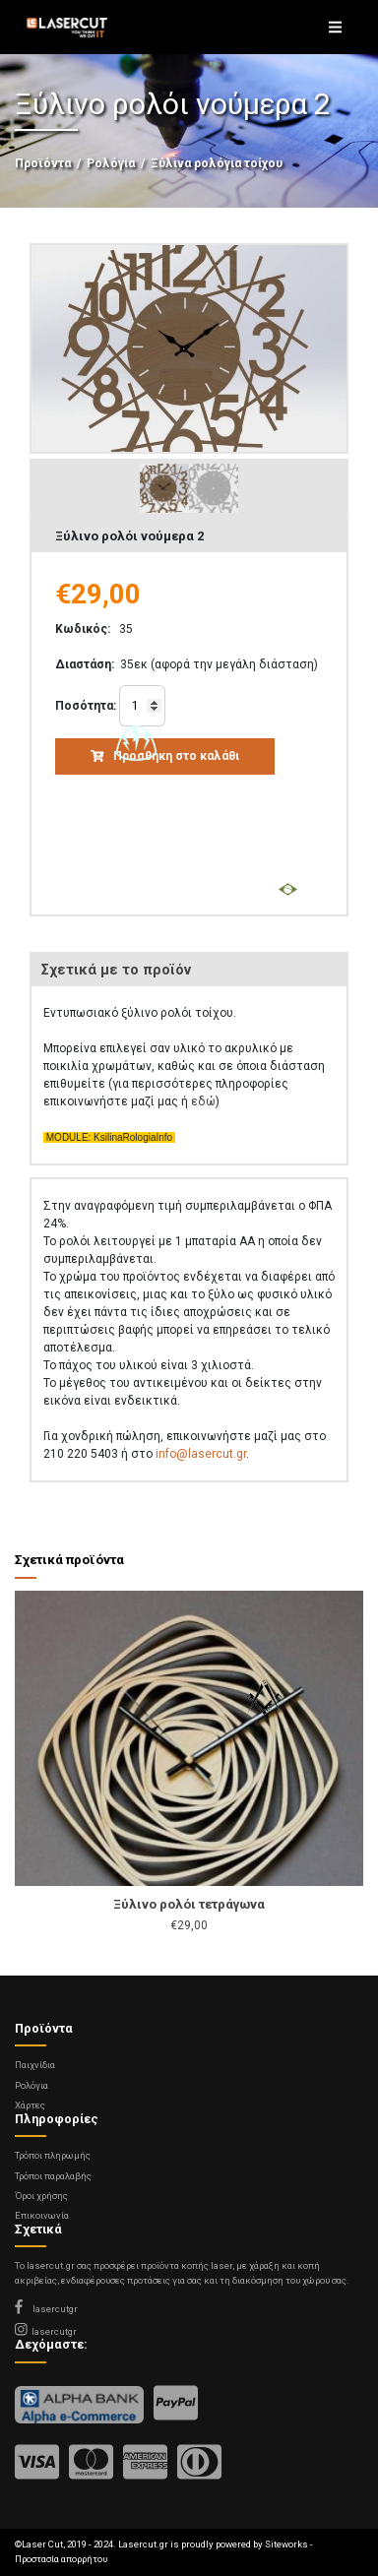  I want to click on activate energy shield or barrier, so click(136, 742).